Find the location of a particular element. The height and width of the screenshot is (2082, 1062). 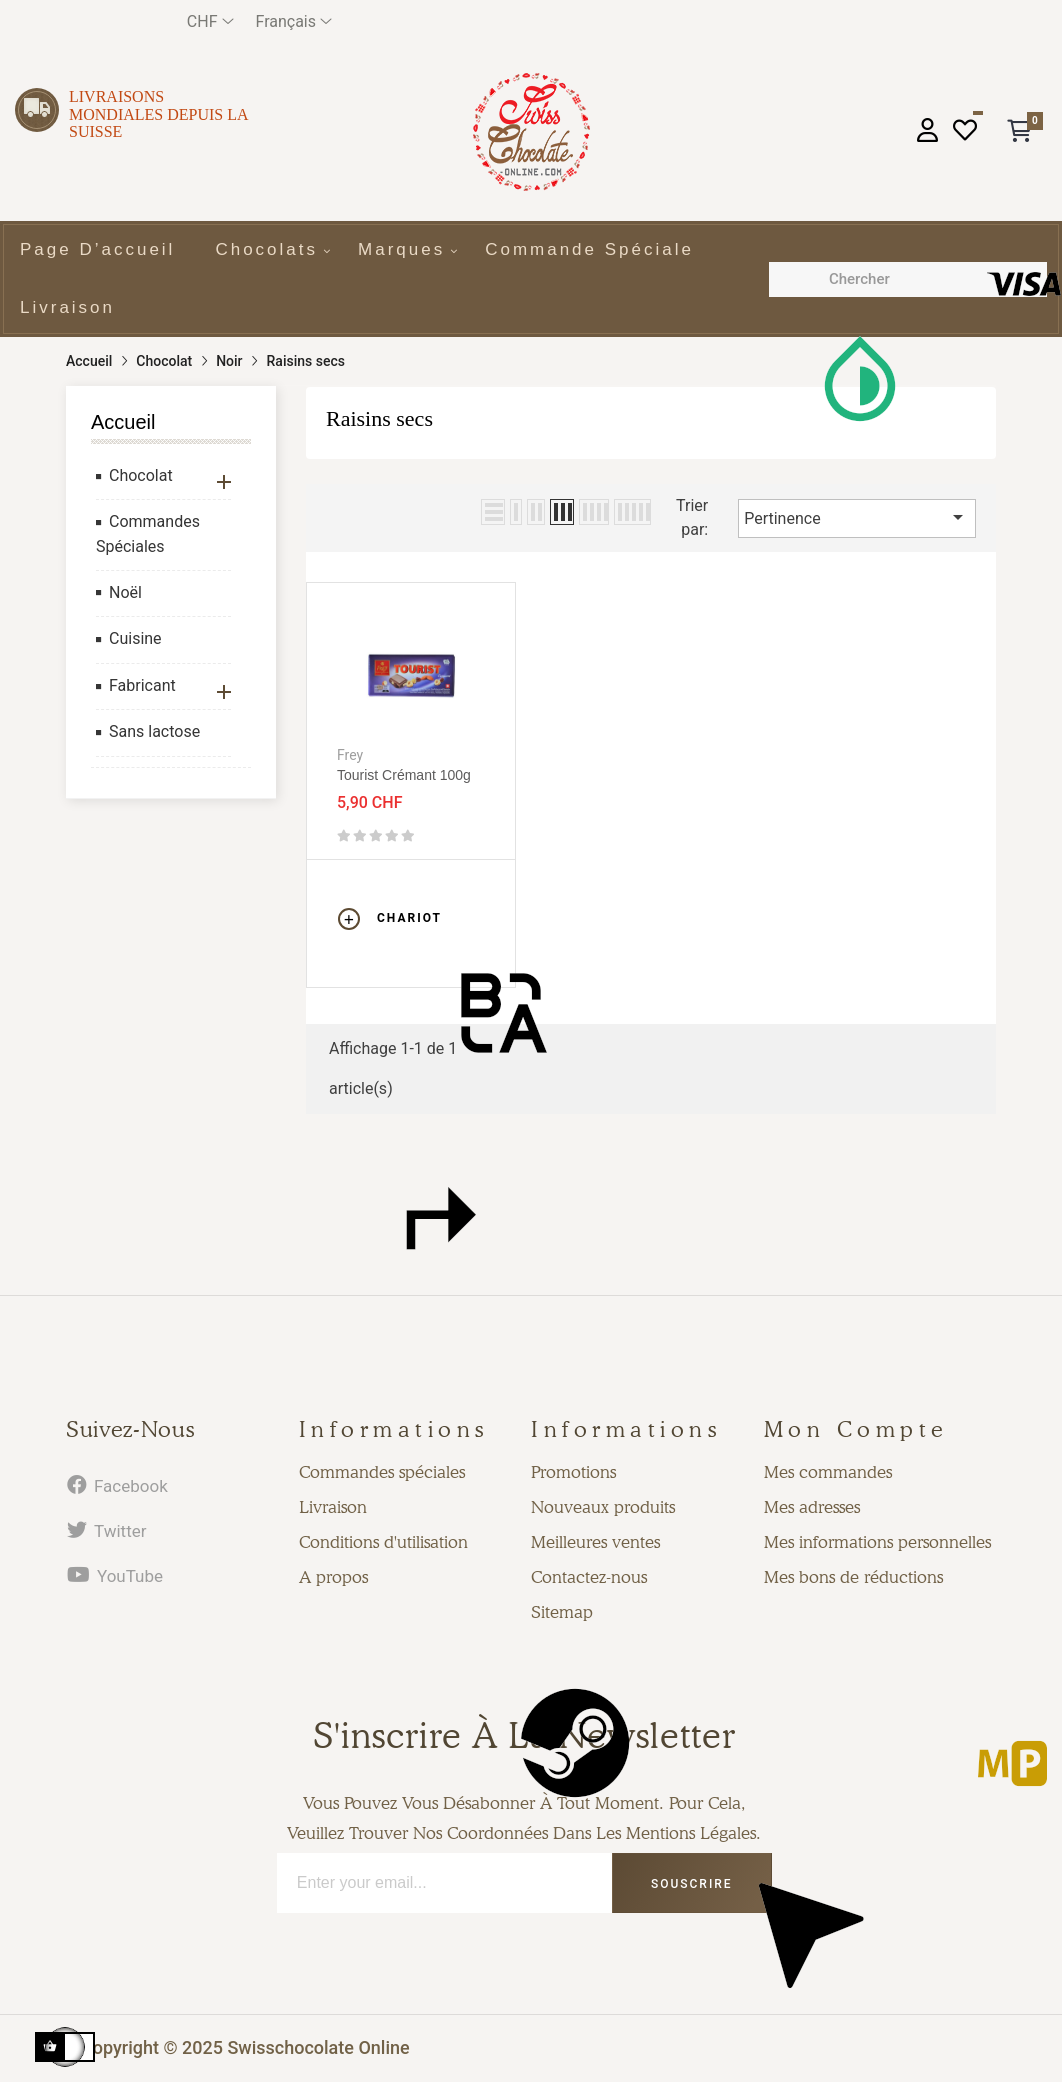

adjust color contrast settings is located at coordinates (860, 382).